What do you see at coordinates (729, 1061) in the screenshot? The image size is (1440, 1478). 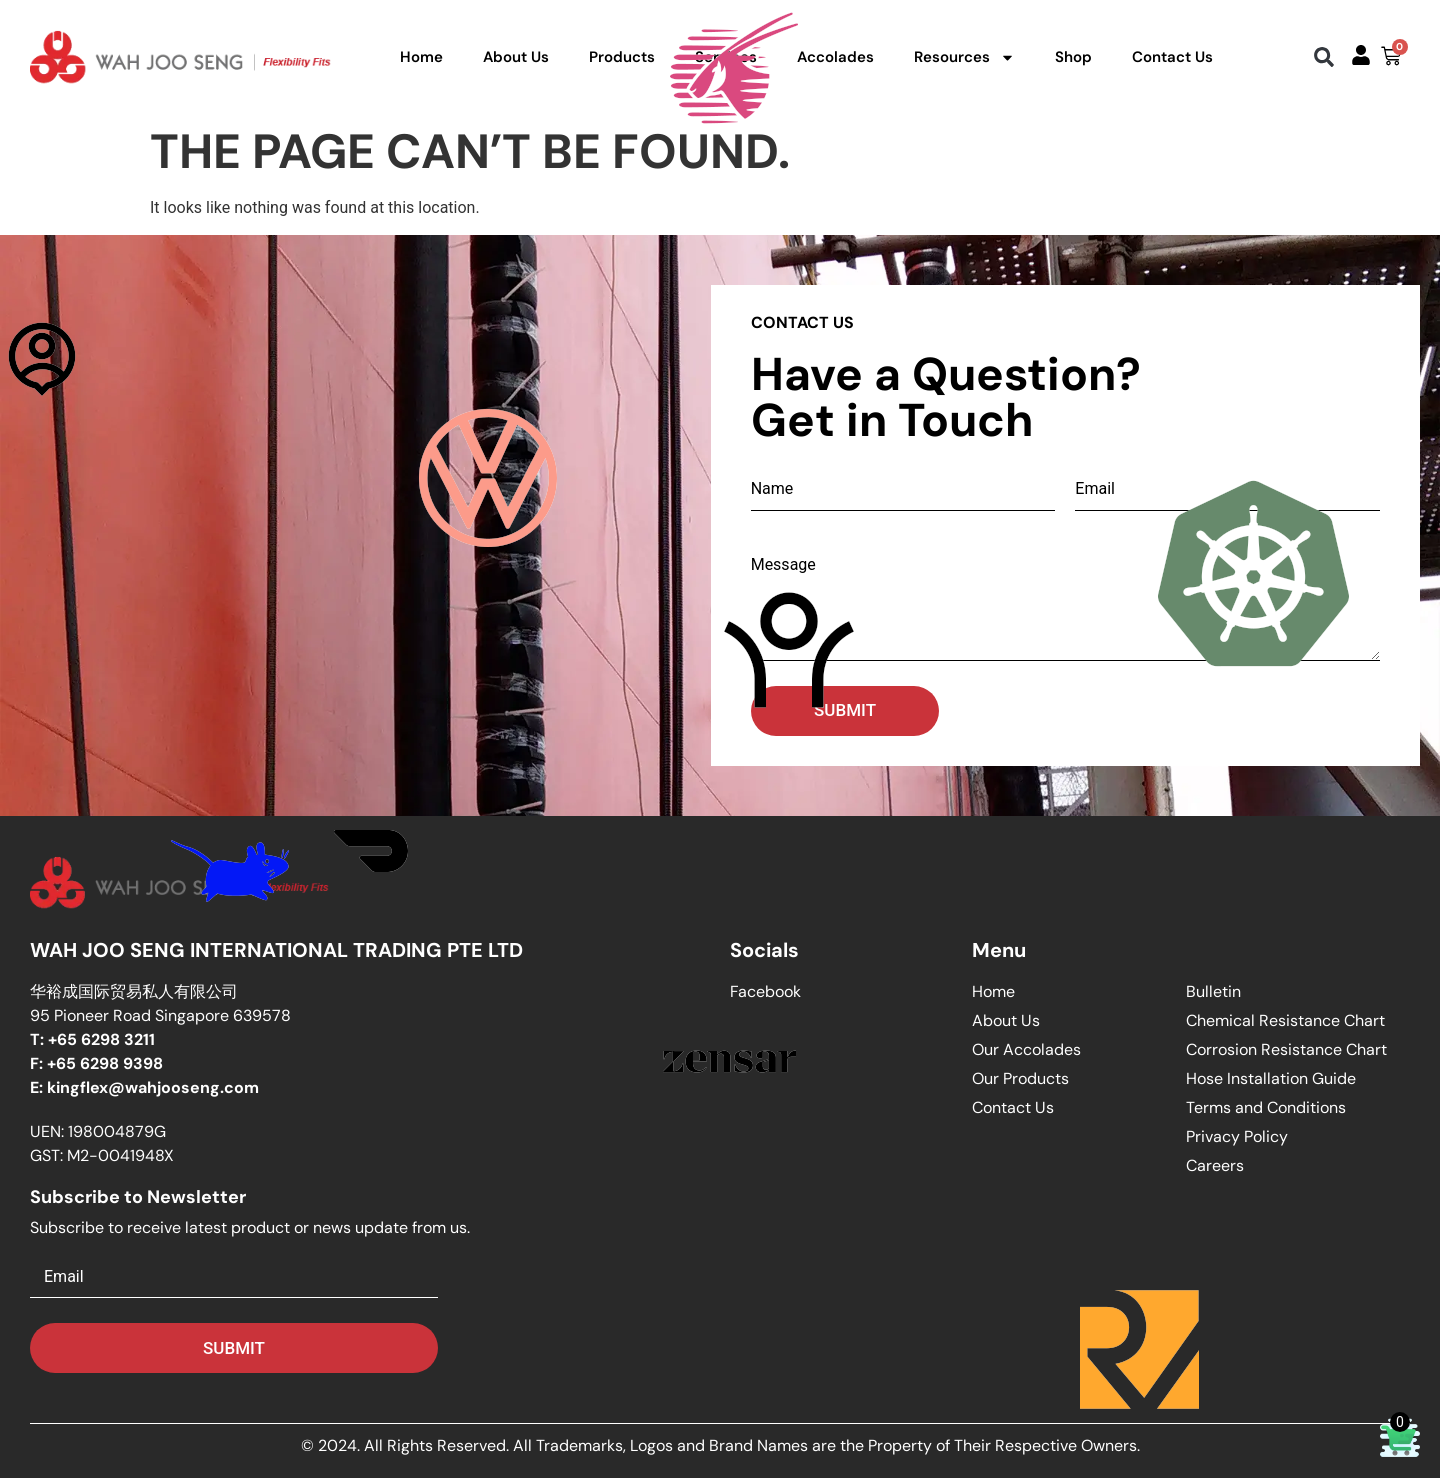 I see `zensar technologies company logo` at bounding box center [729, 1061].